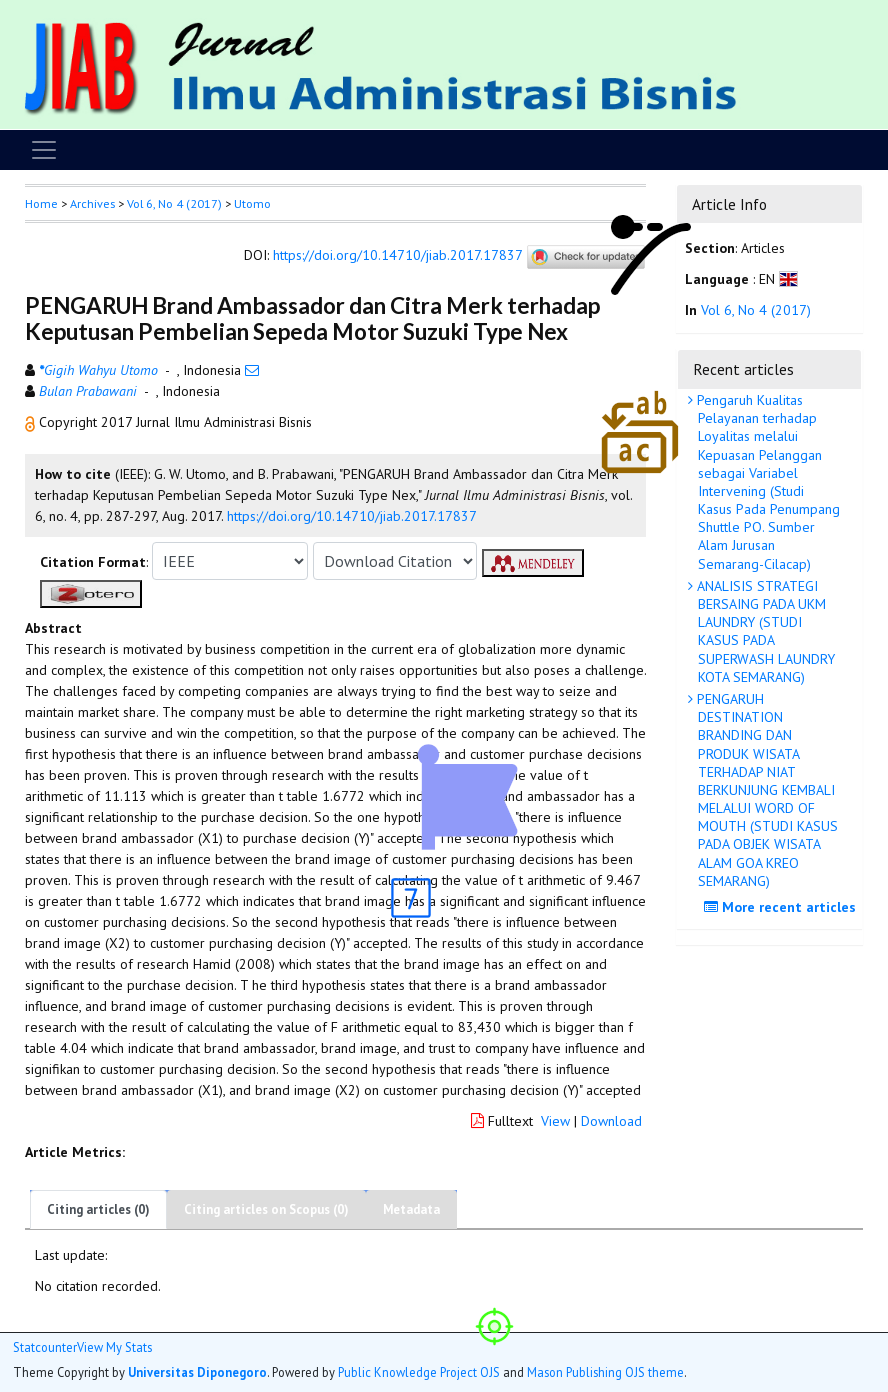 This screenshot has height=1392, width=888. What do you see at coordinates (468, 797) in the screenshot?
I see `font awesome brand logo` at bounding box center [468, 797].